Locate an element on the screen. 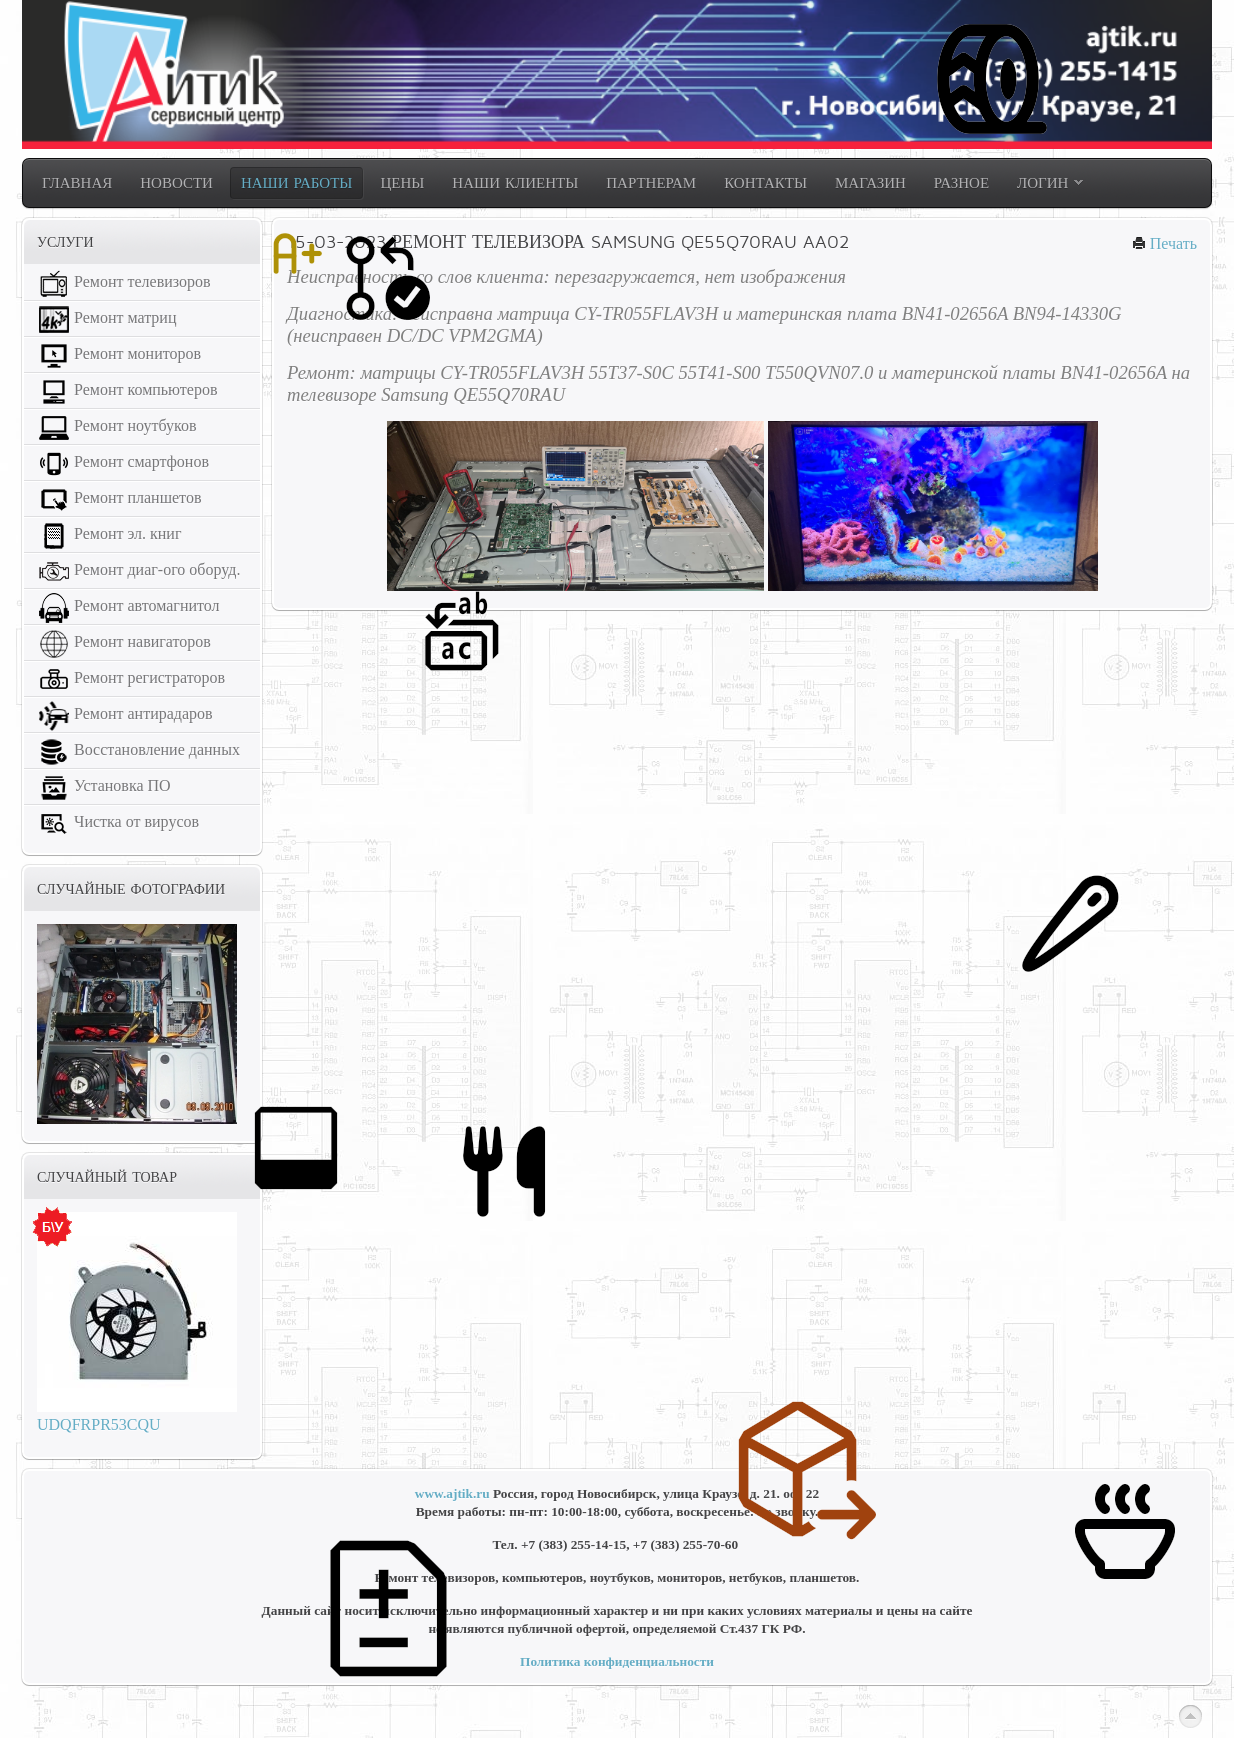 The image size is (1234, 1738). replace all occurrences in document is located at coordinates (459, 631).